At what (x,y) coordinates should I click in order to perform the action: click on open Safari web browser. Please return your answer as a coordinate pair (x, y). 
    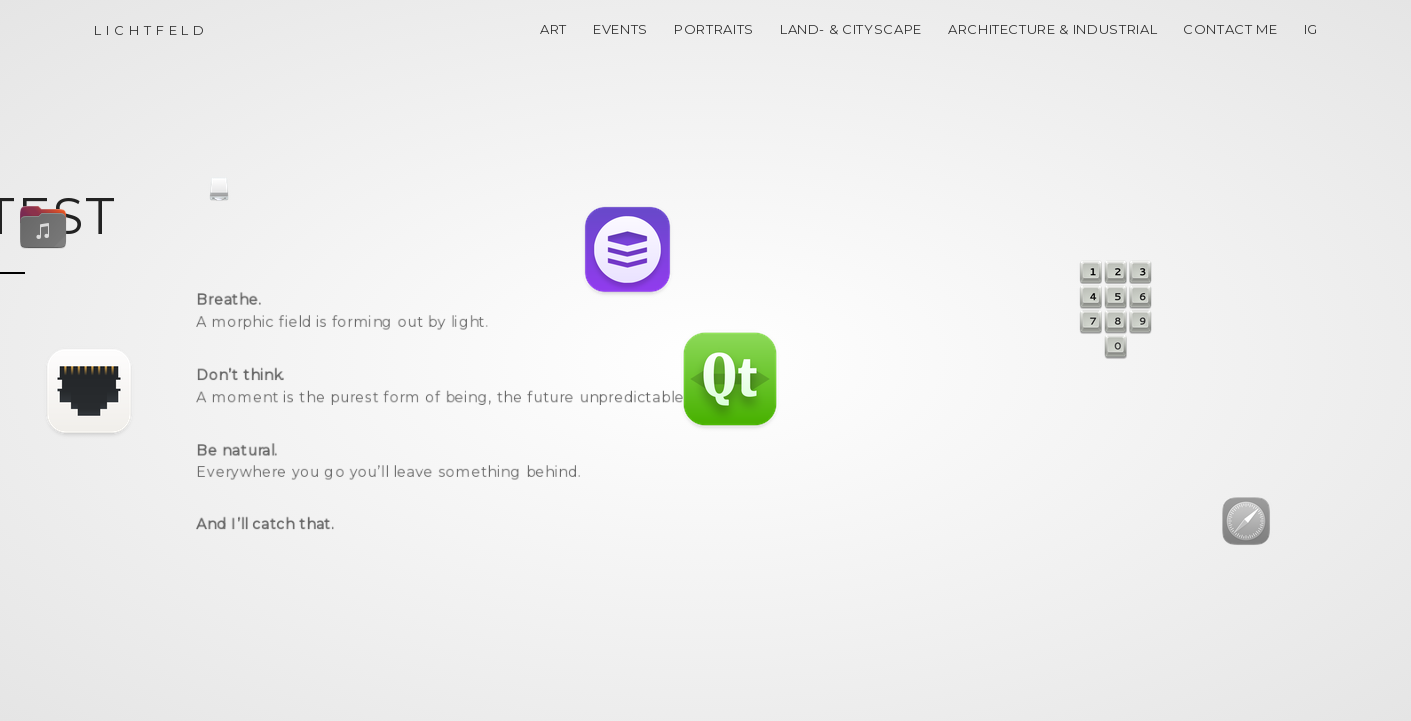
    Looking at the image, I should click on (1246, 521).